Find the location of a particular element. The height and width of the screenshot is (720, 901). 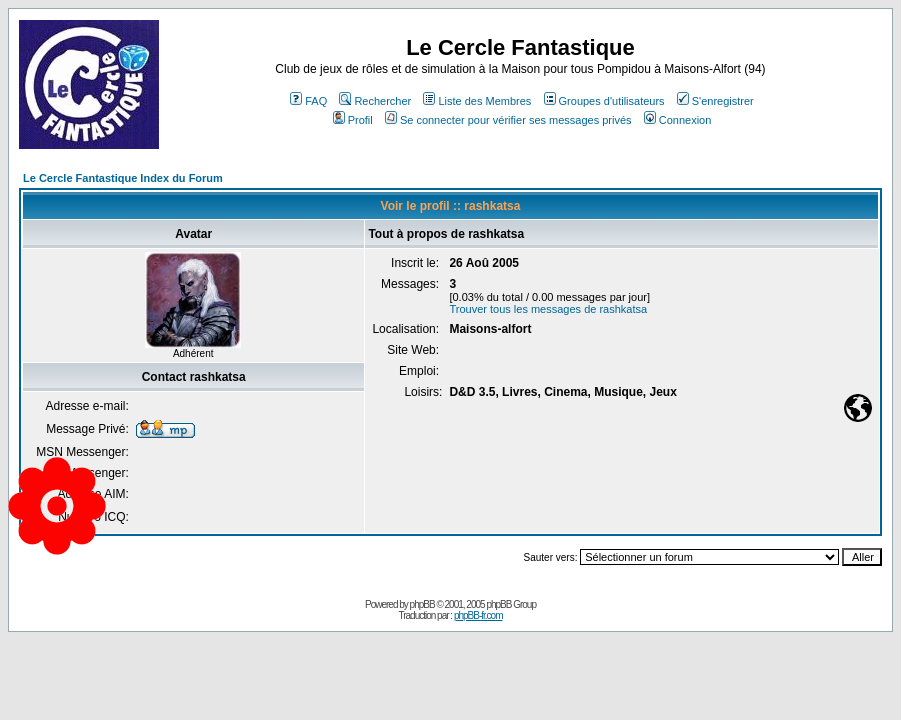

switch to global or worldwide view is located at coordinates (858, 408).